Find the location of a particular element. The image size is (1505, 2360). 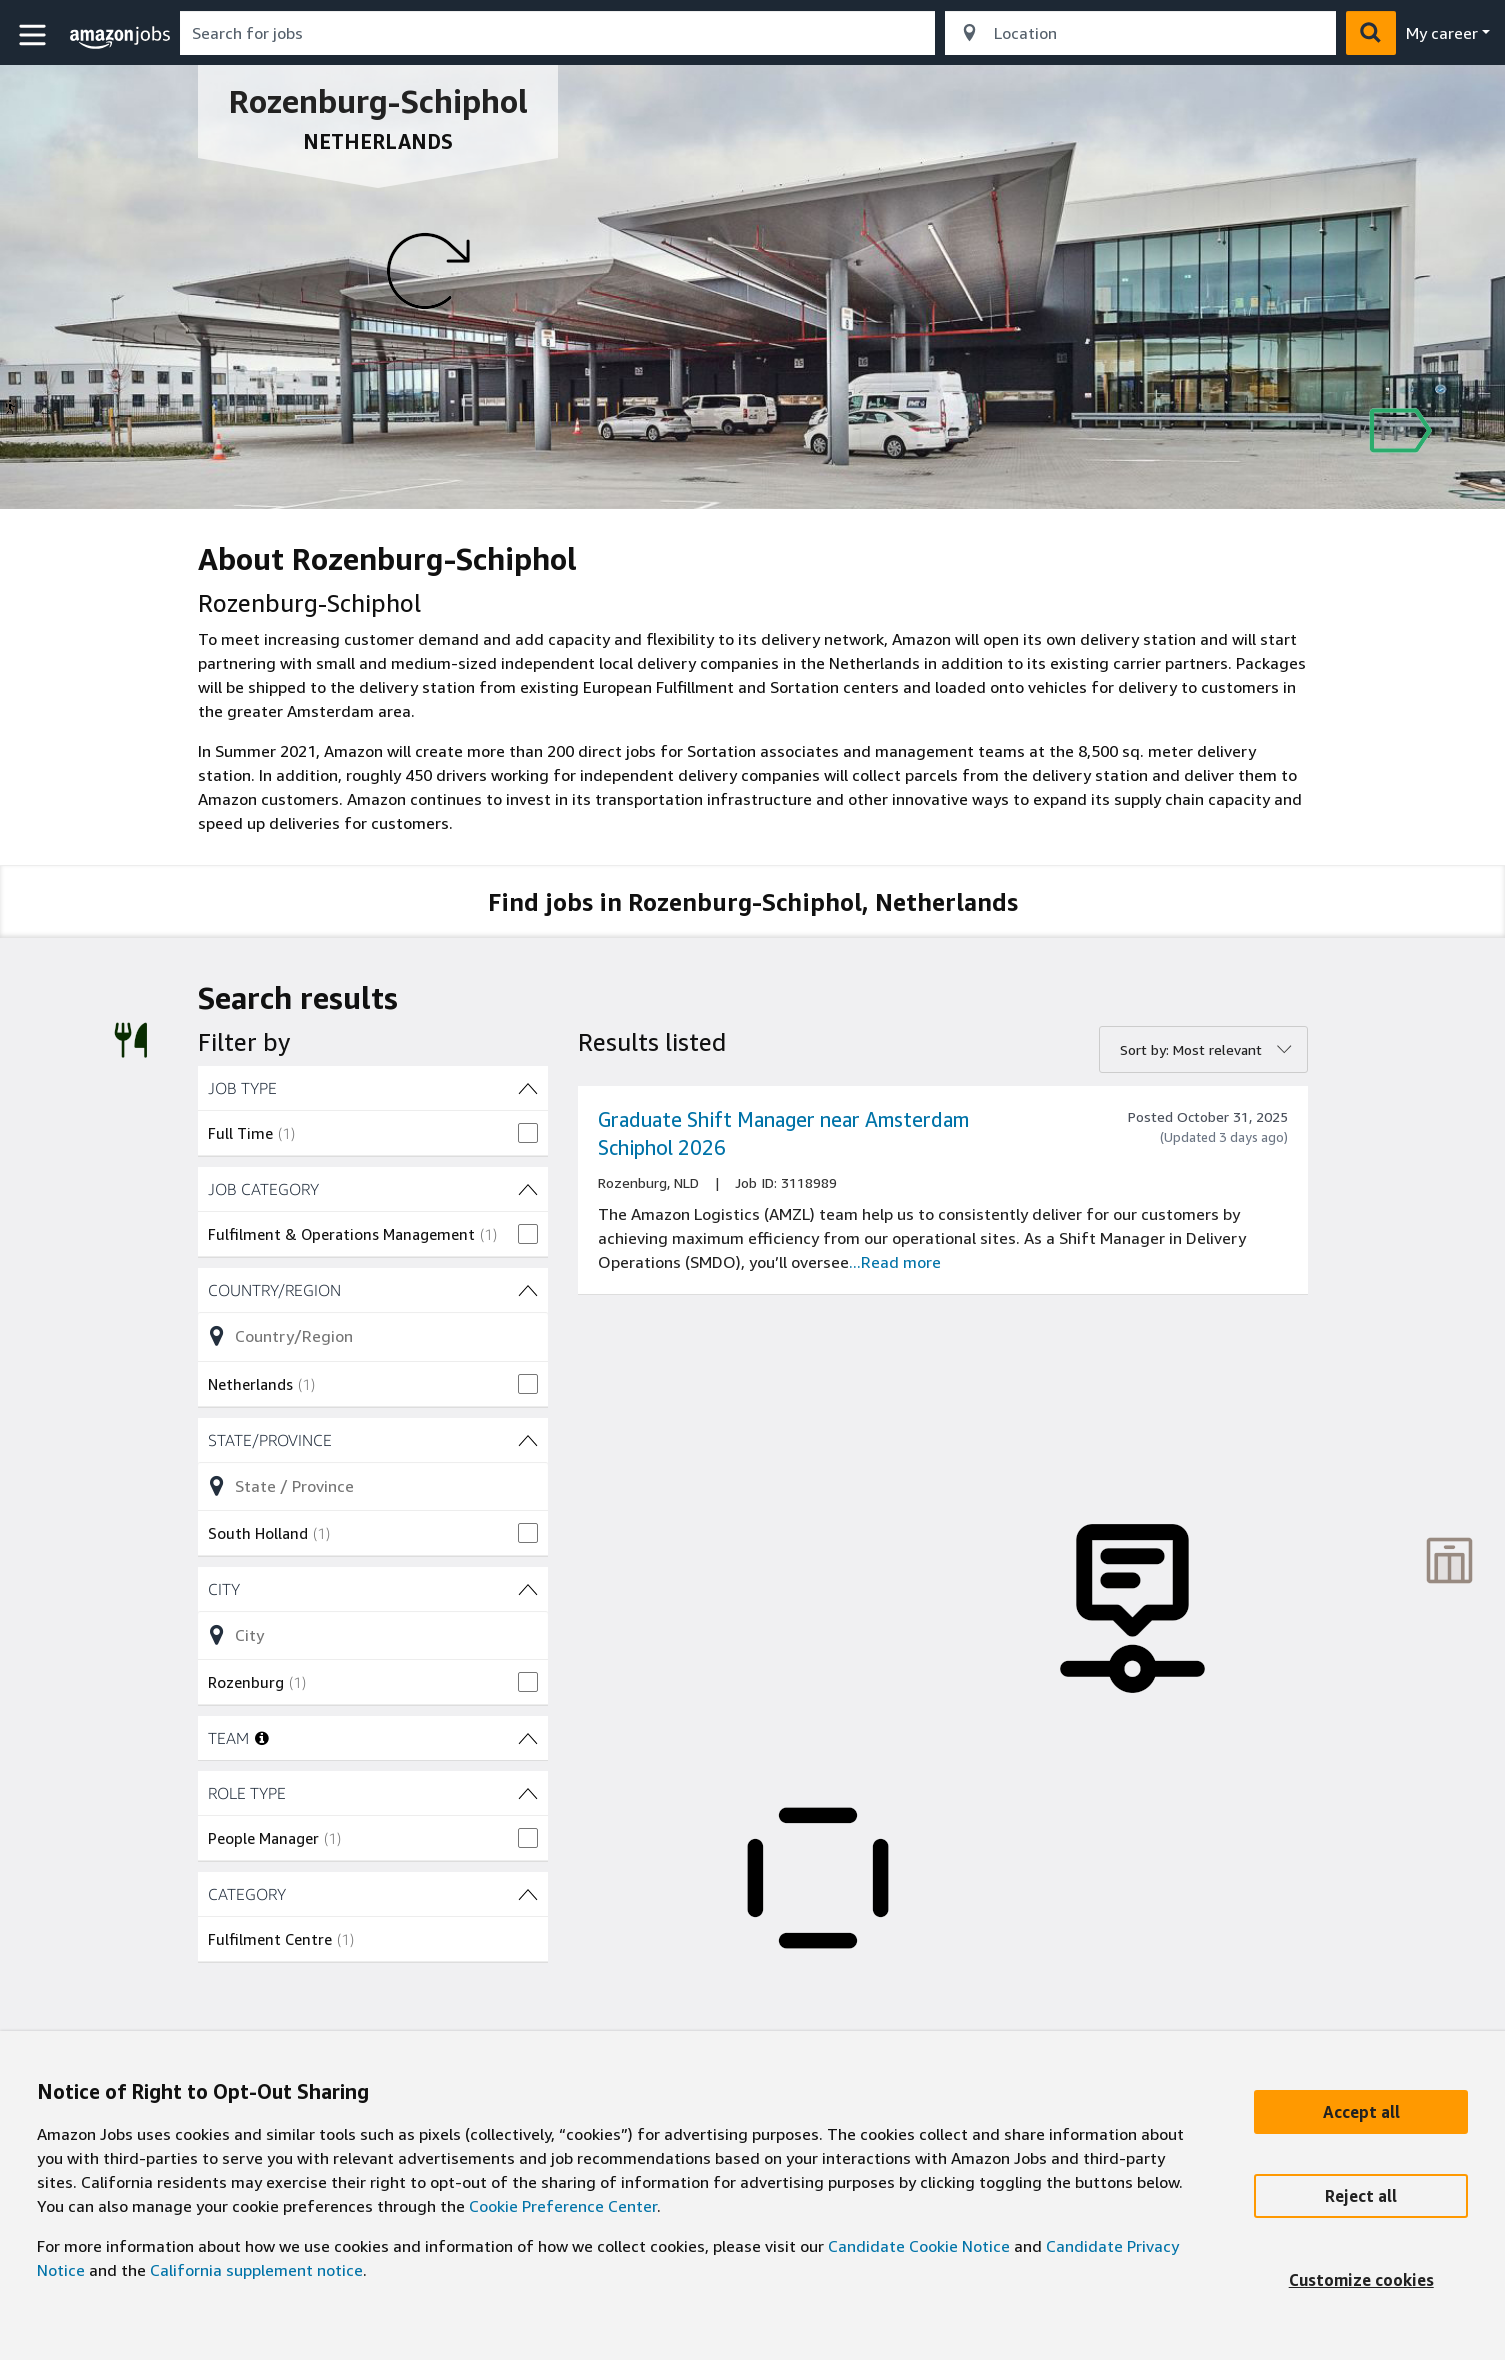

access food and dining options is located at coordinates (131, 1039).